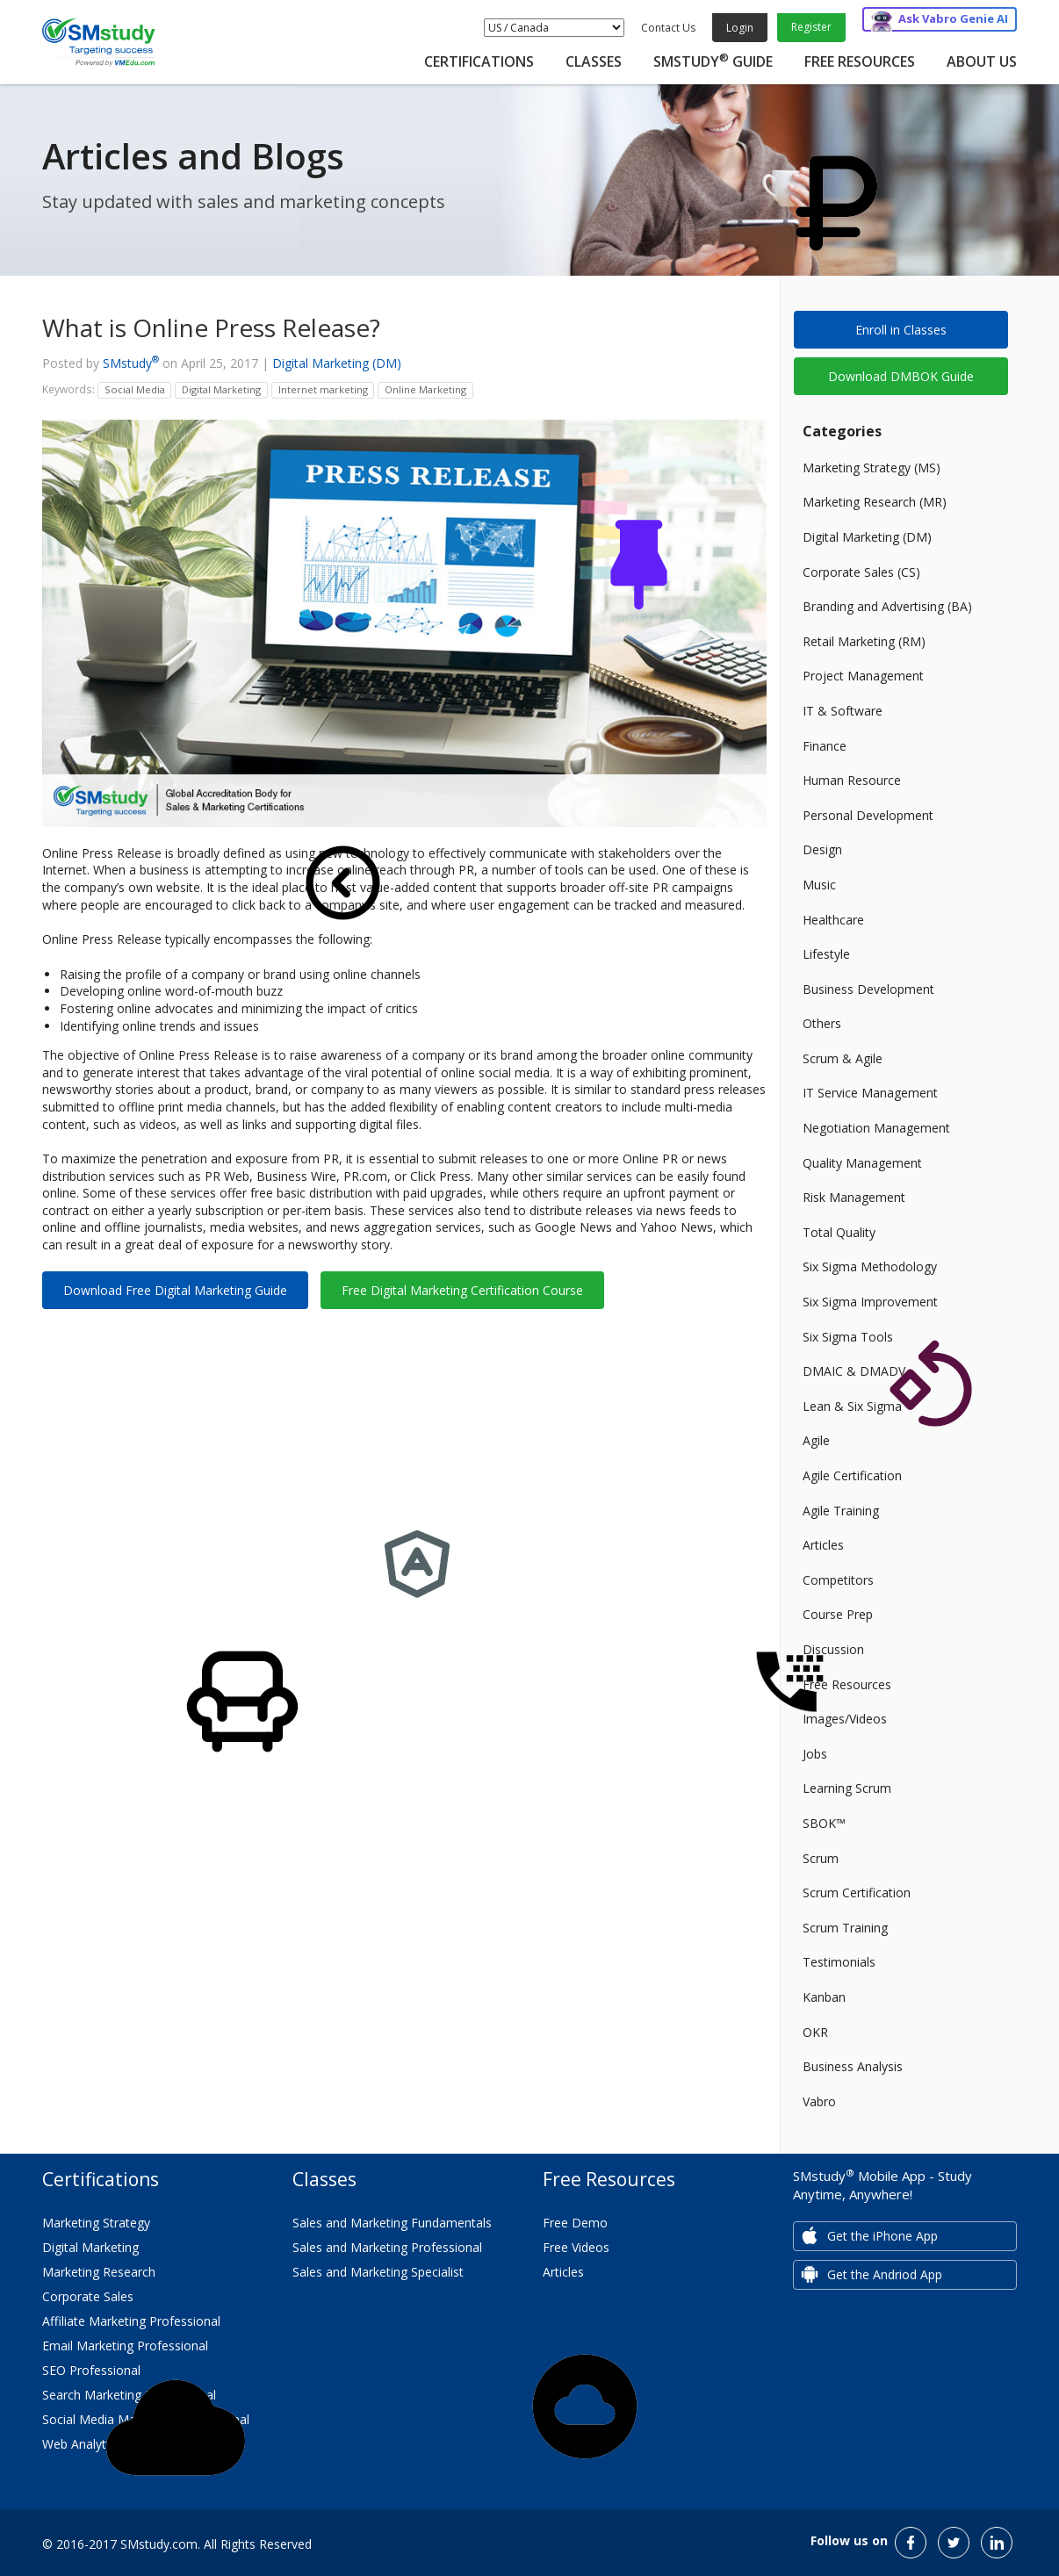  I want to click on indicates russian ruble currency, so click(839, 203).